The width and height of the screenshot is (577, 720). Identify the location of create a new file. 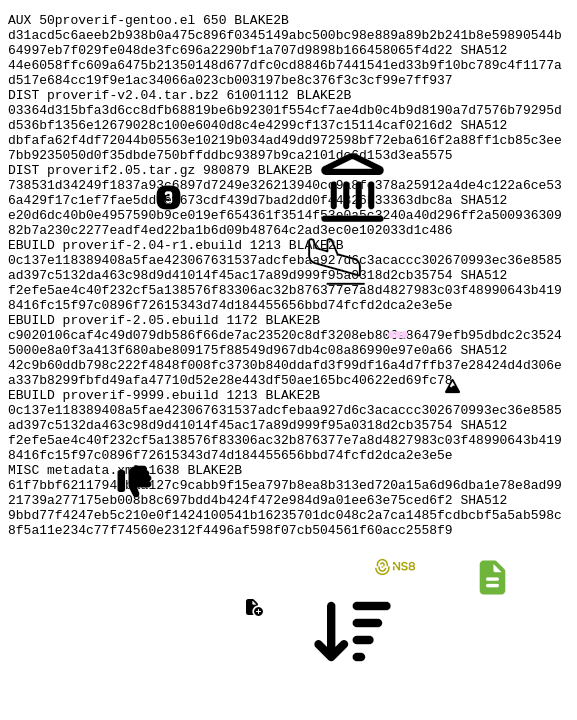
(254, 607).